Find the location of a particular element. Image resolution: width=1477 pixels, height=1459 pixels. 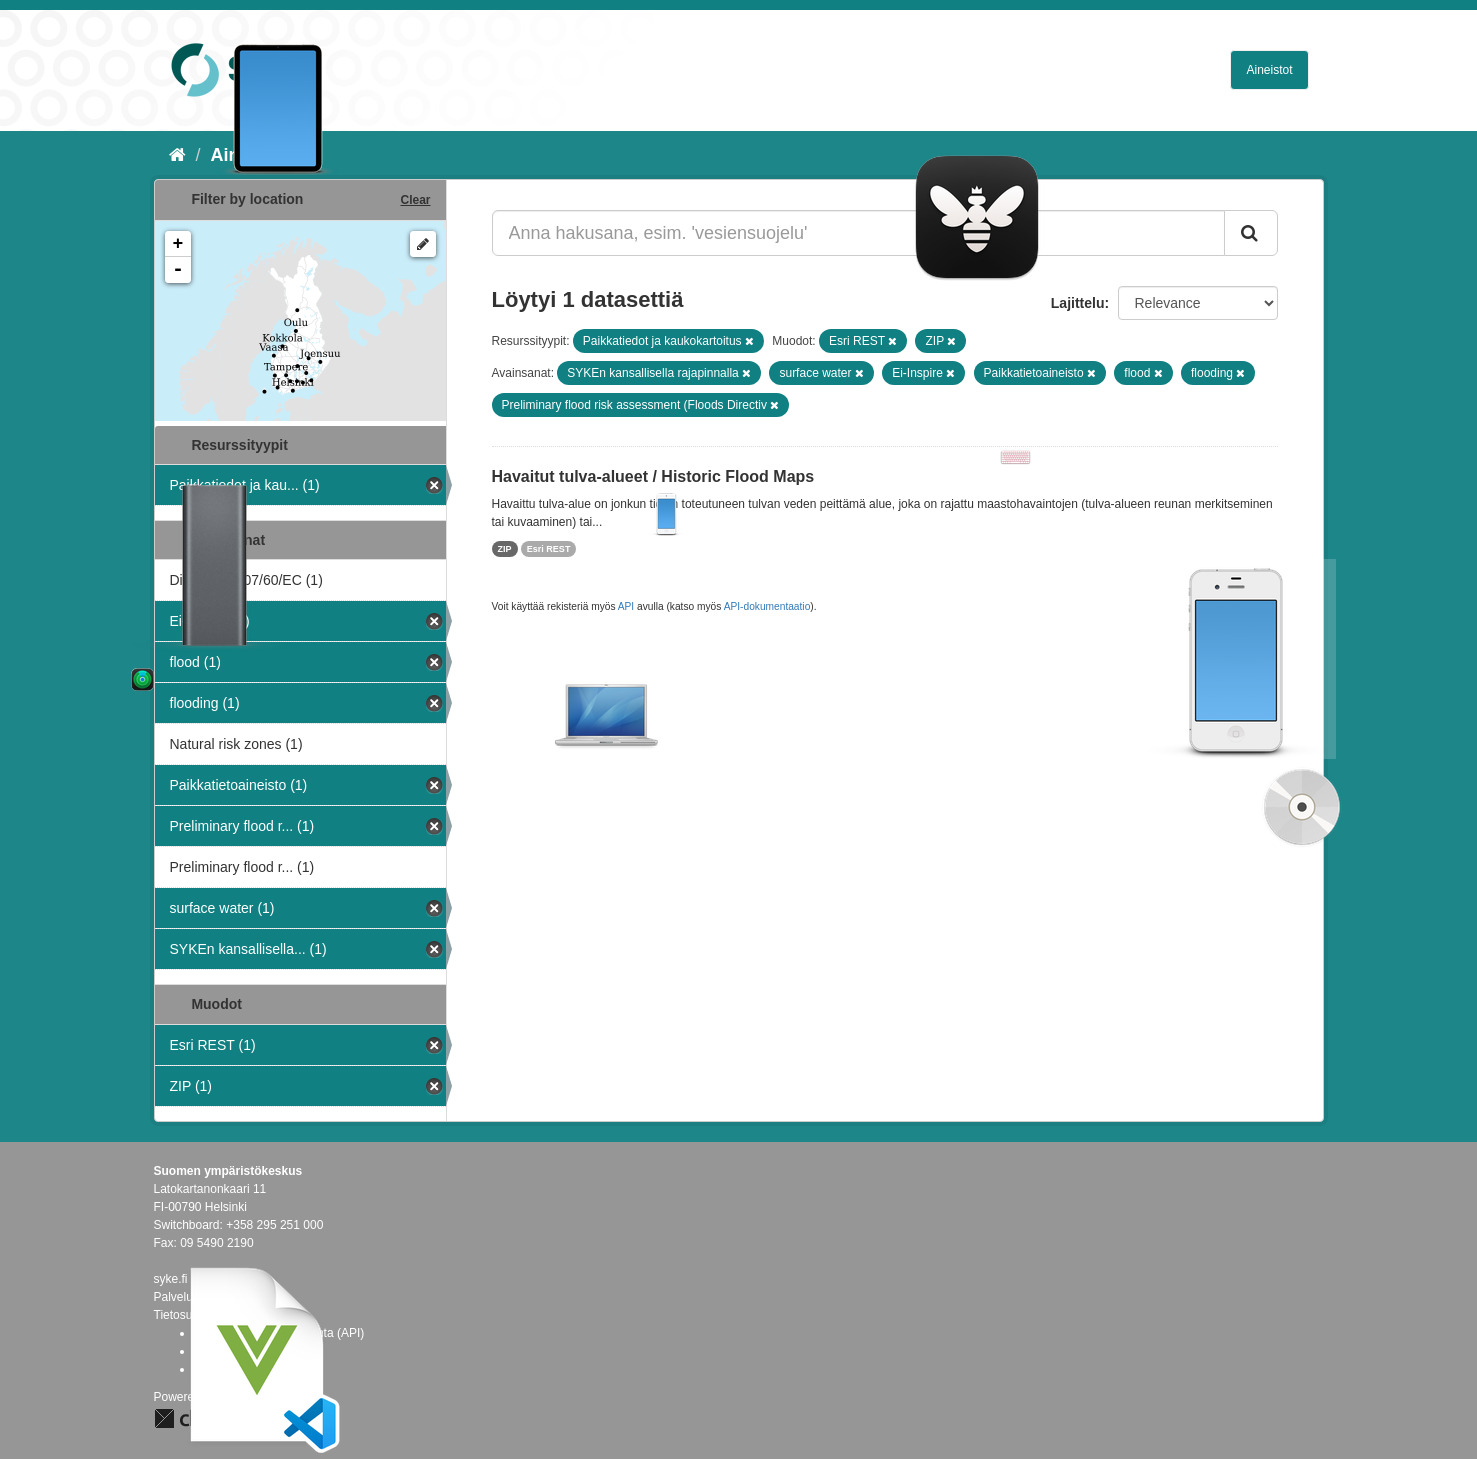

represents a connected iPad Mini device is located at coordinates (278, 95).